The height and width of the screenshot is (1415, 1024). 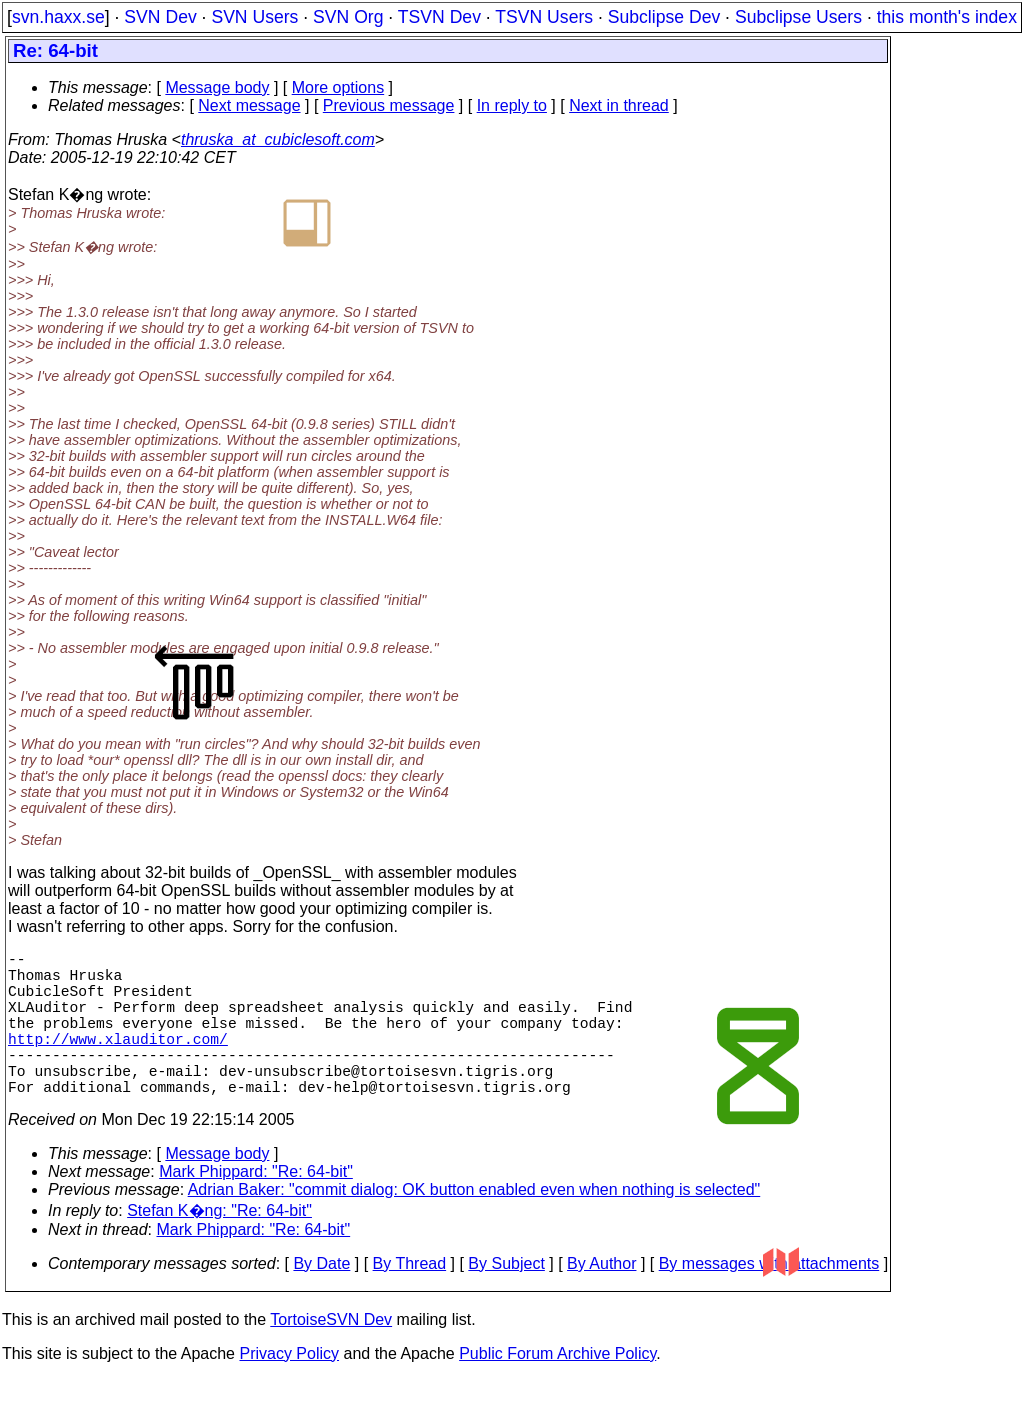 What do you see at coordinates (307, 223) in the screenshot?
I see `toggle left sidebar panel` at bounding box center [307, 223].